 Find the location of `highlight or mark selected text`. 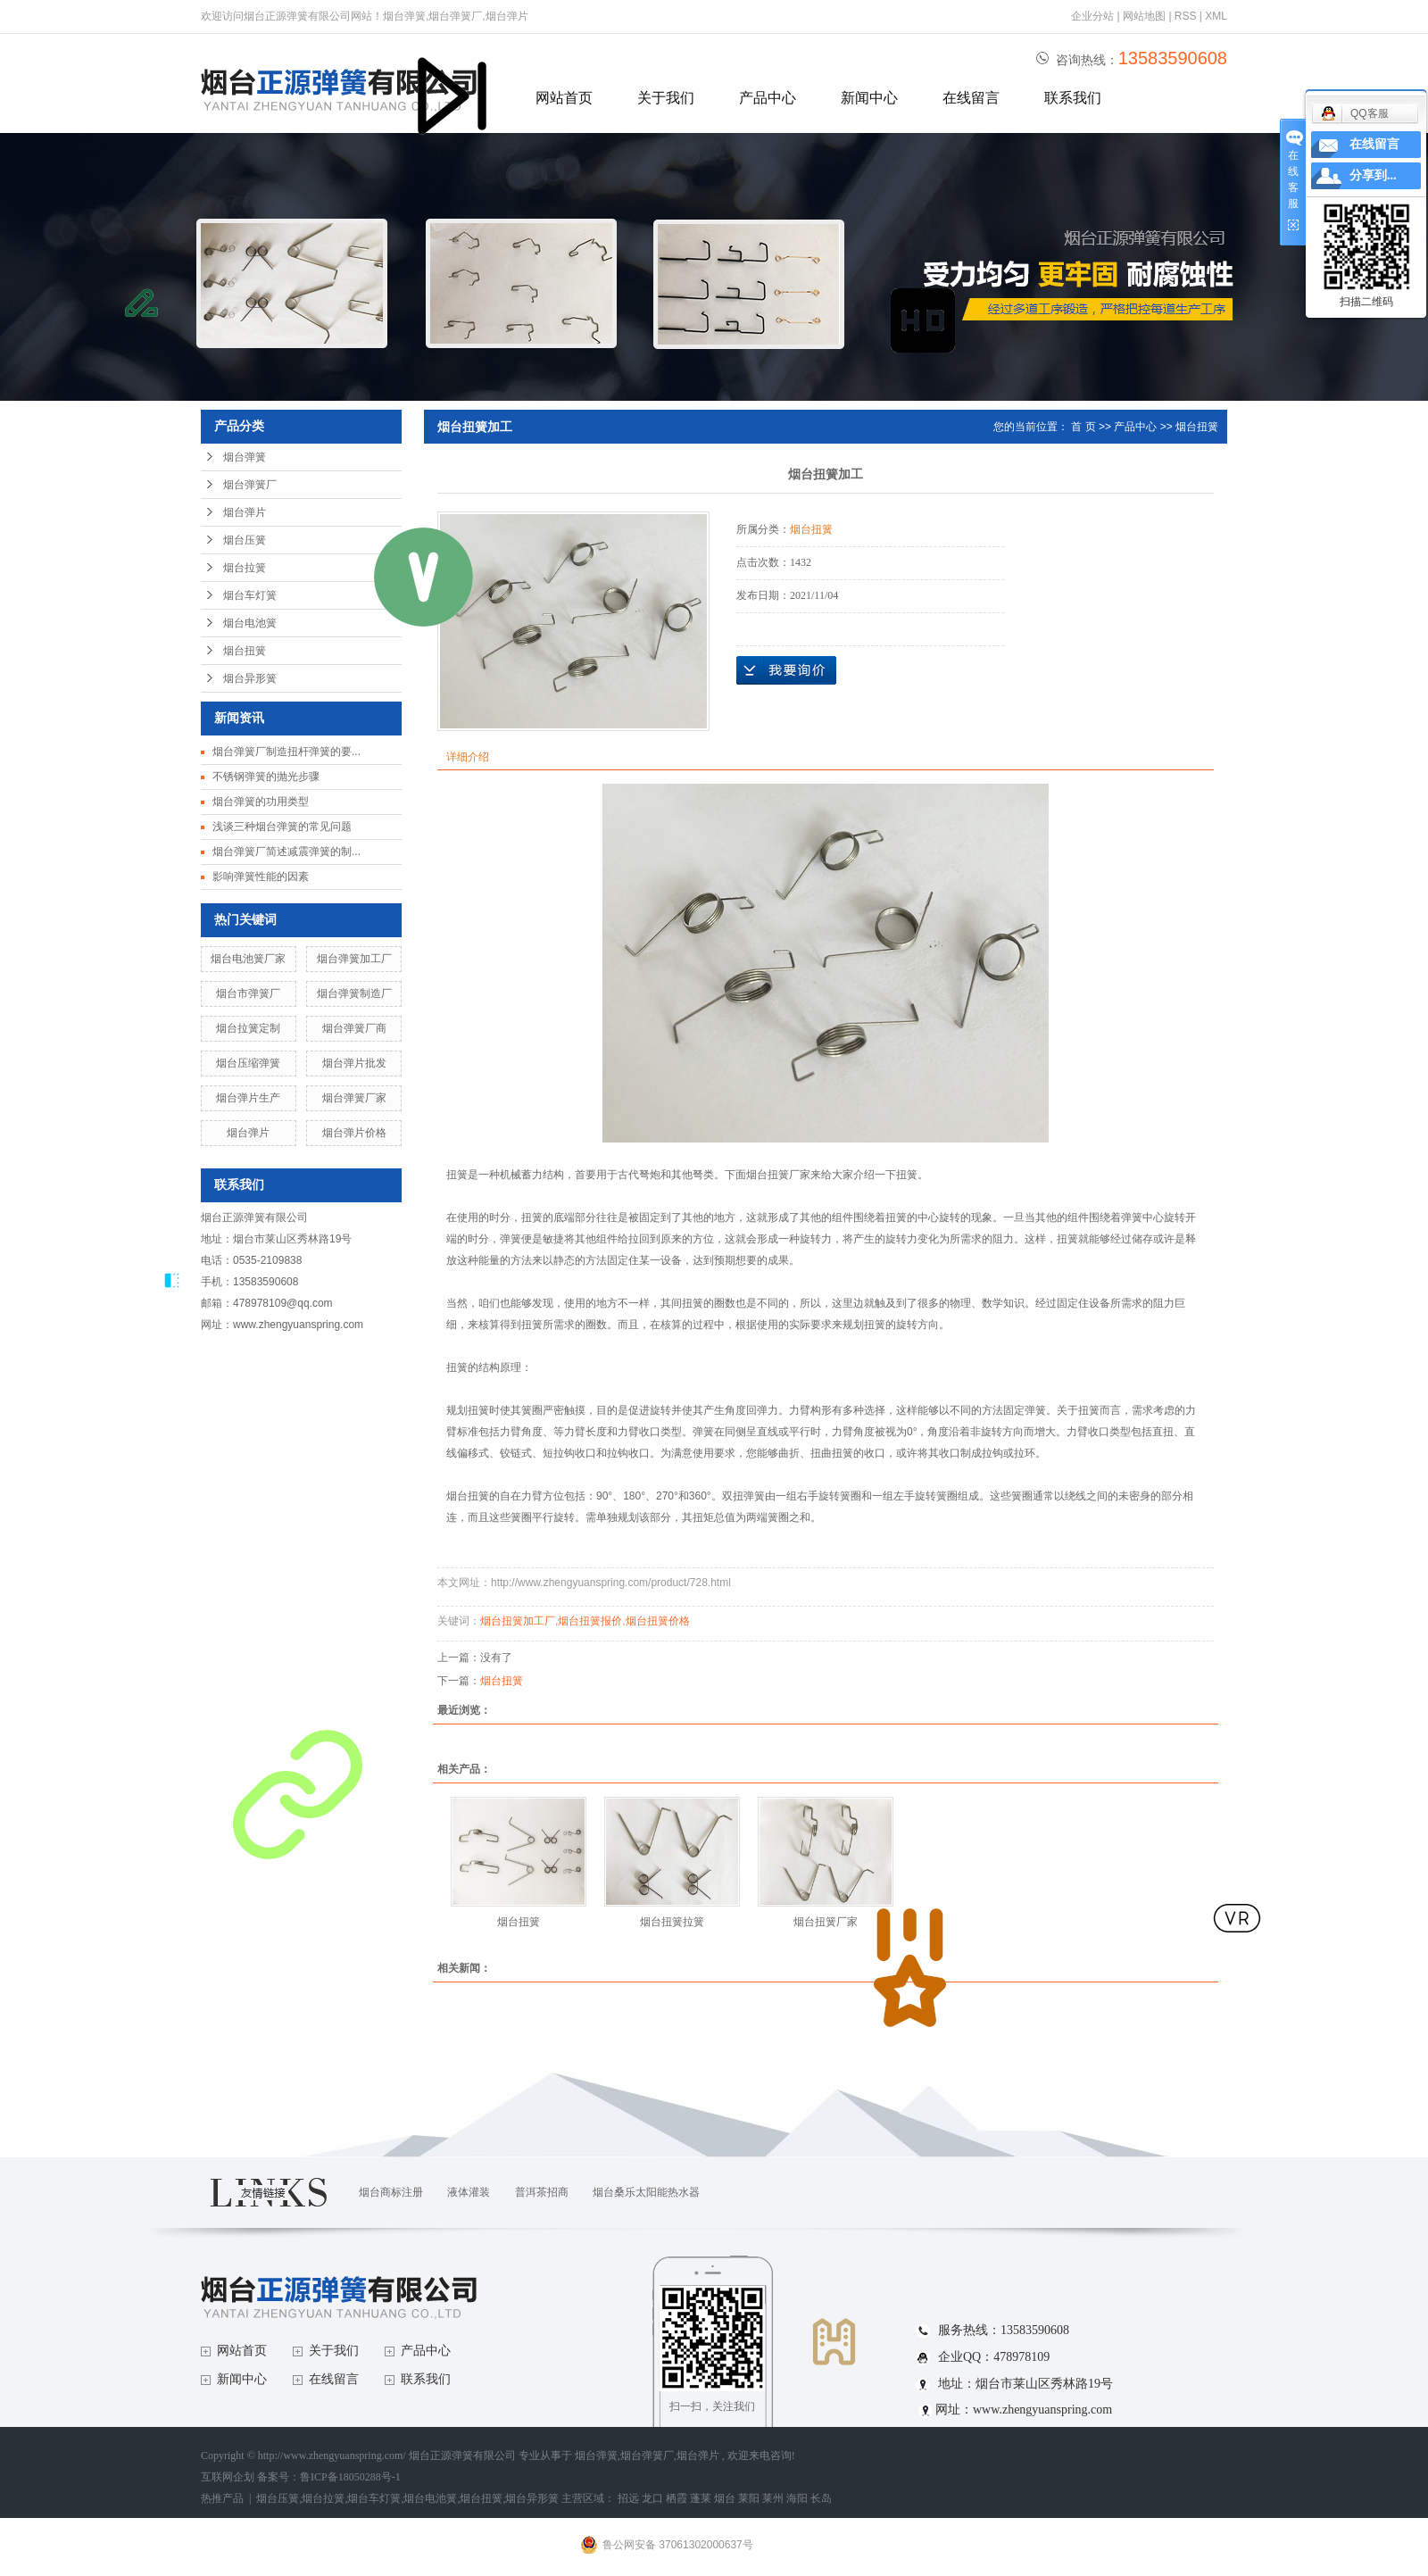

highlight or mark selected text is located at coordinates (141, 303).